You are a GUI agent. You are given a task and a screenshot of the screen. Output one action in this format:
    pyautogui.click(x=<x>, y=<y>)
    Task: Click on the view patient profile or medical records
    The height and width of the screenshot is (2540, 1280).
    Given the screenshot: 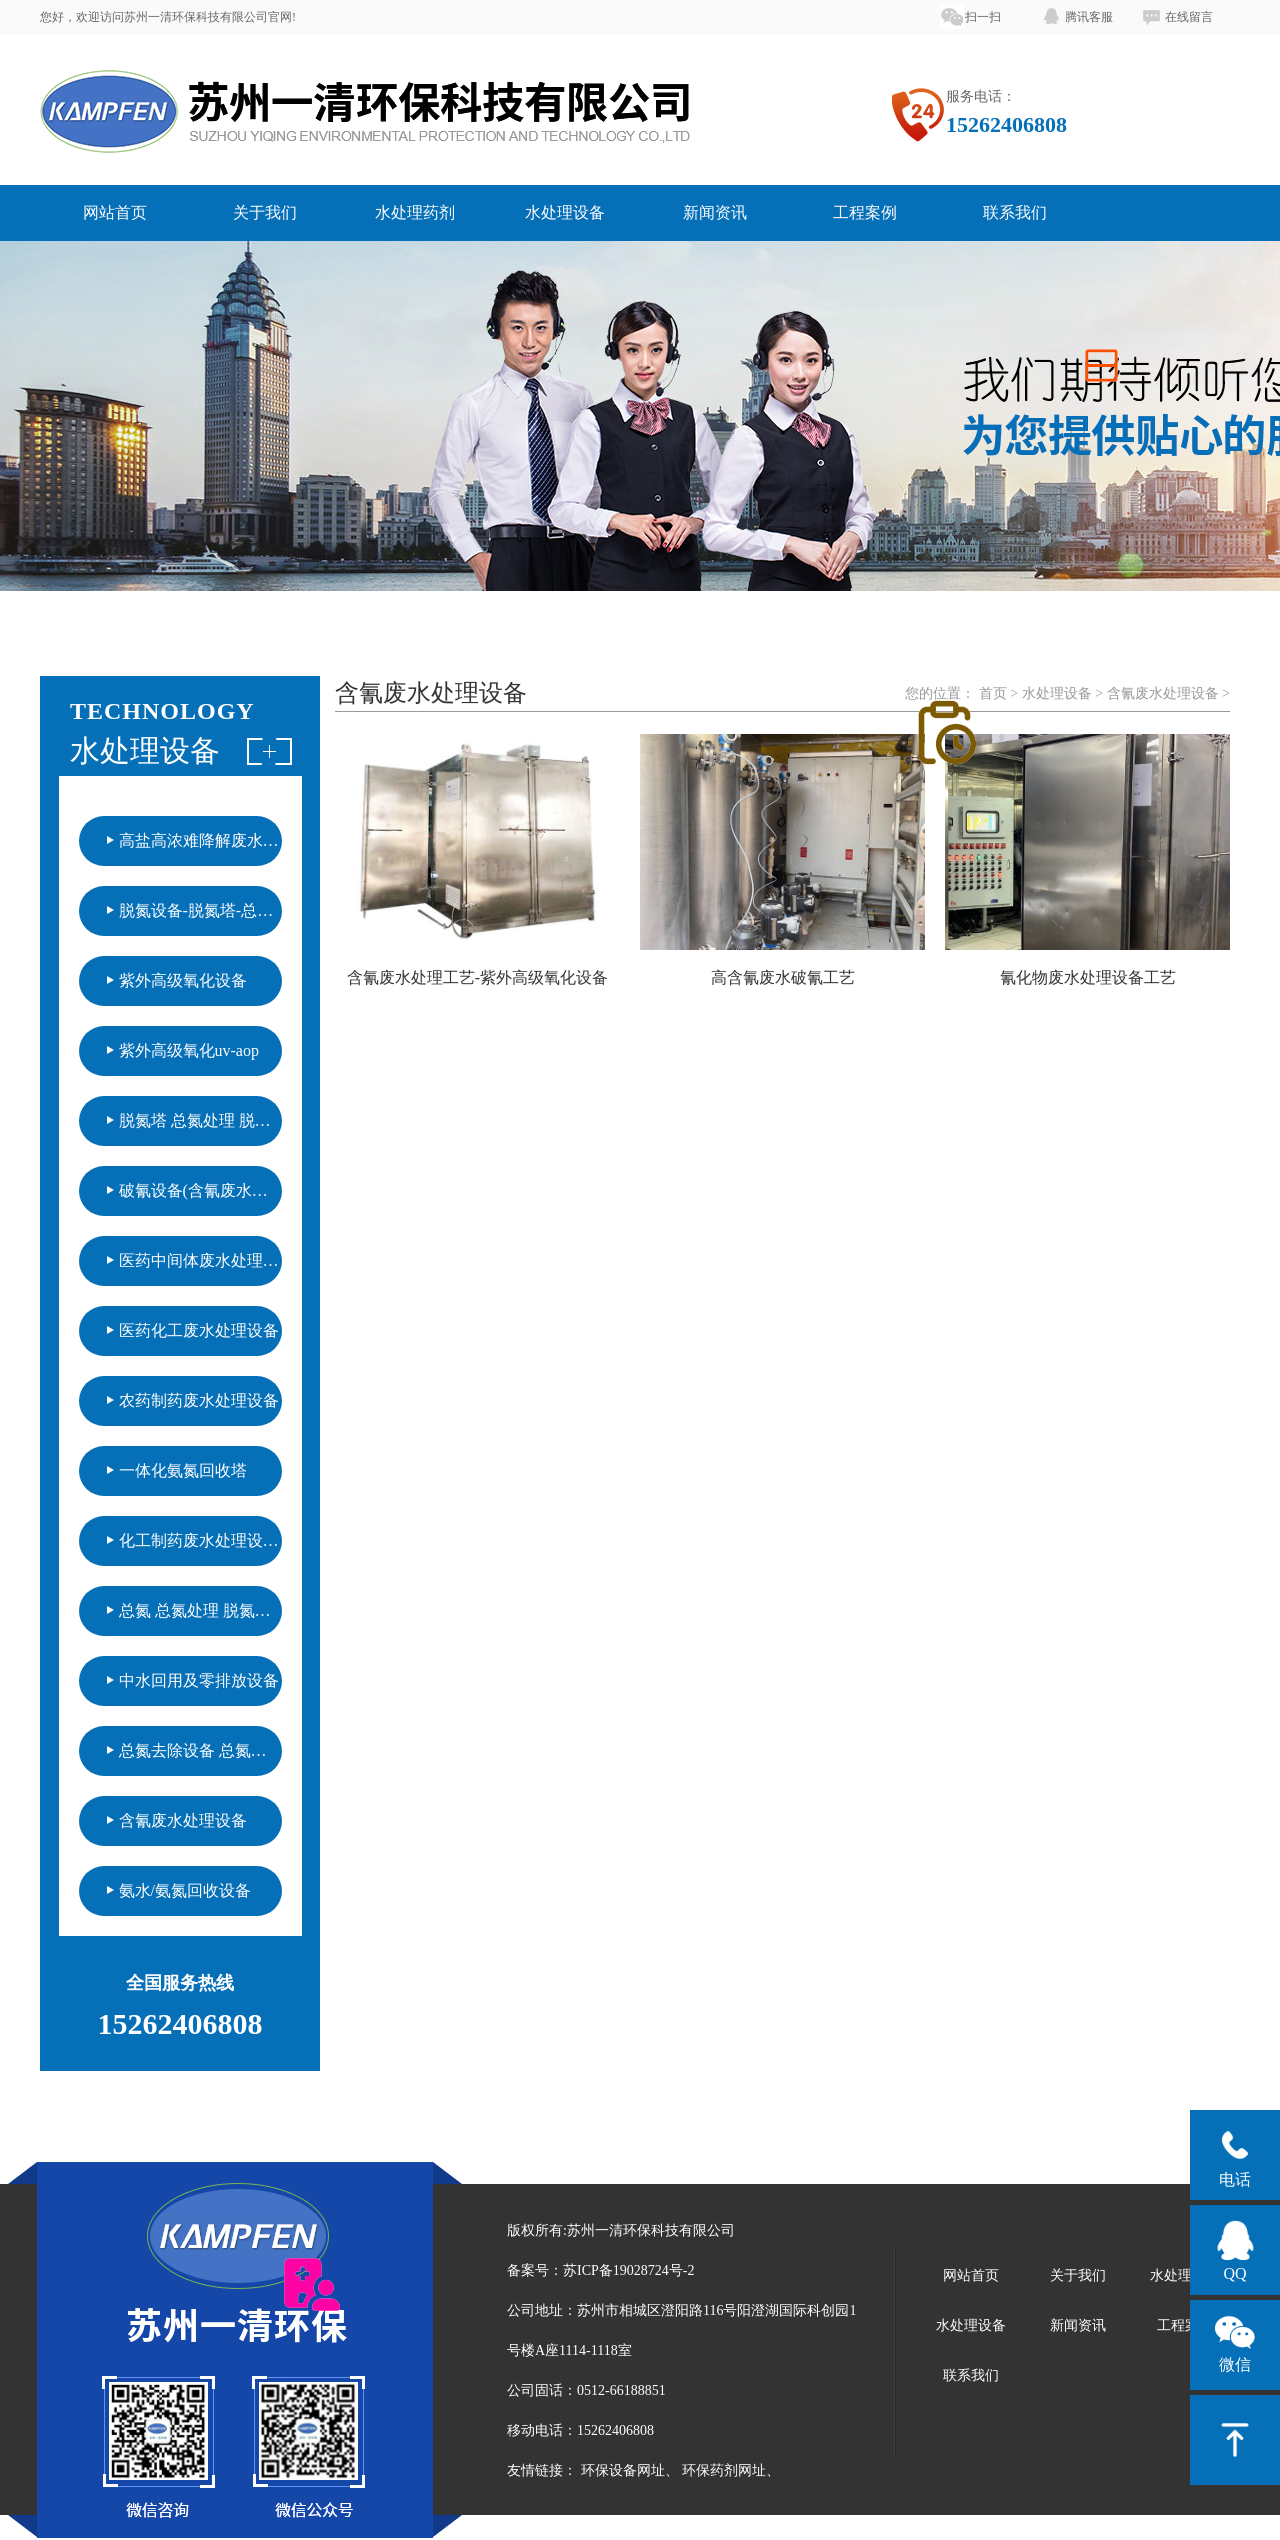 What is the action you would take?
    pyautogui.click(x=309, y=2283)
    